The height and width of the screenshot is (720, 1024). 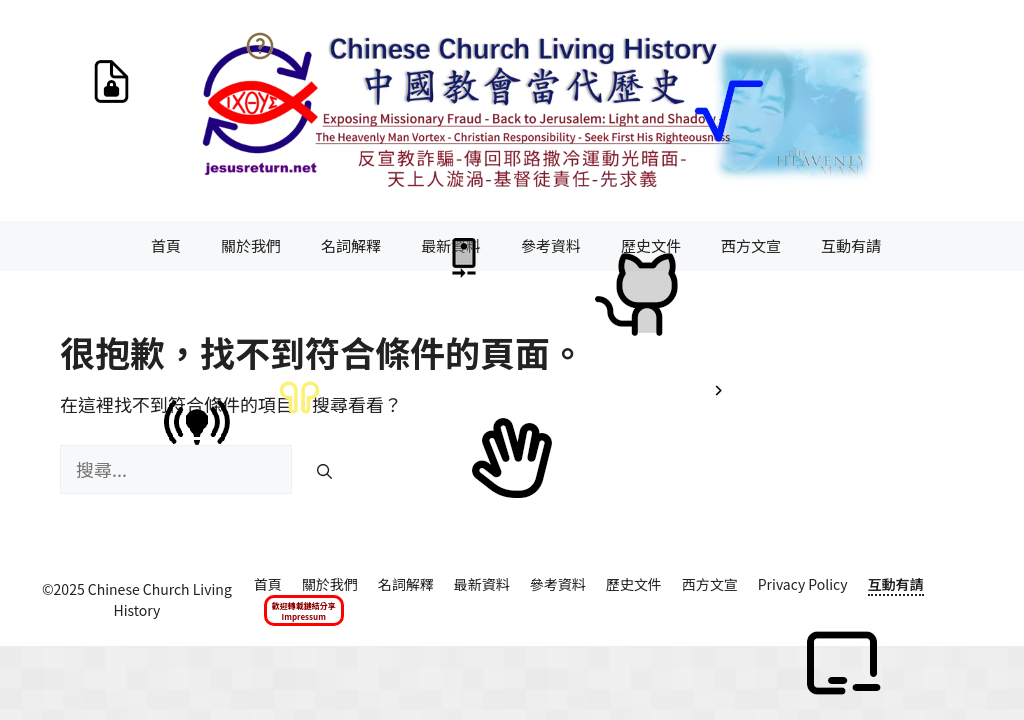 What do you see at coordinates (464, 258) in the screenshot?
I see `switch to rear camera` at bounding box center [464, 258].